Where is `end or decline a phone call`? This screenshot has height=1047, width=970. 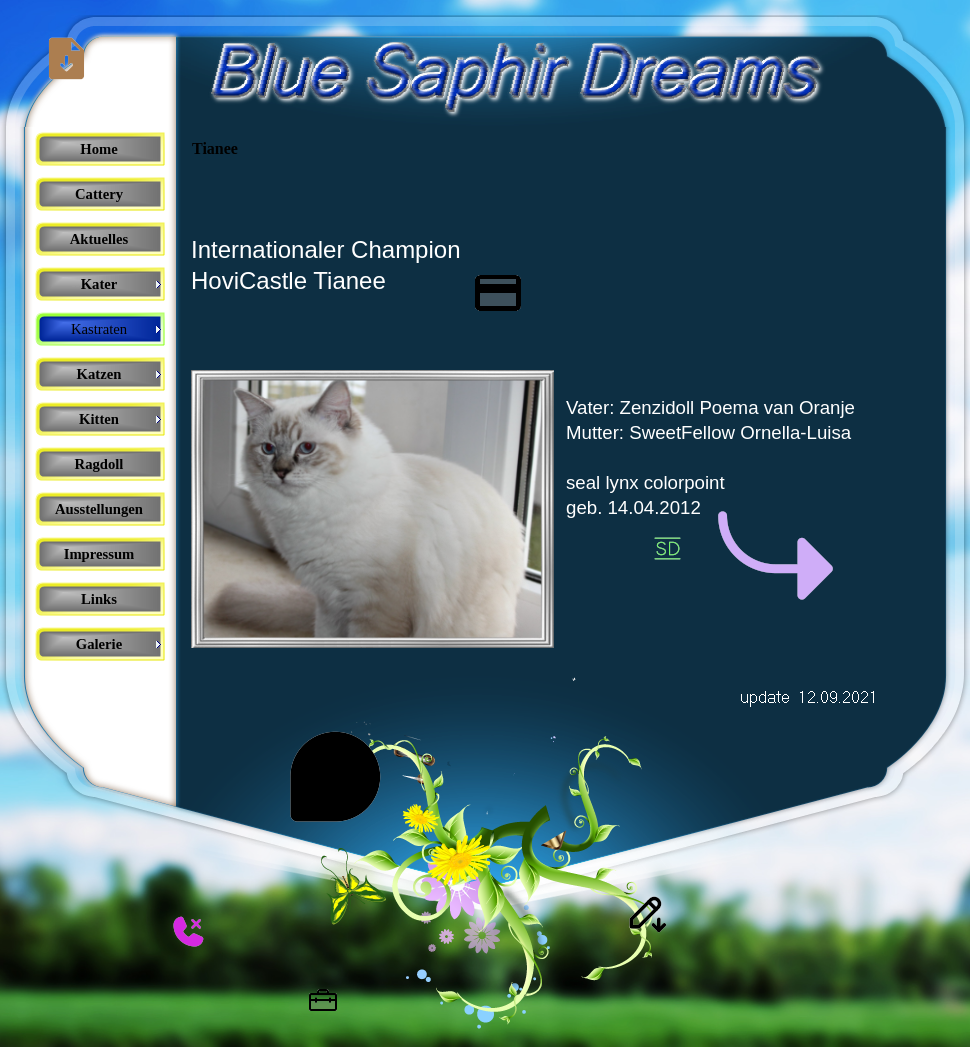
end or decline a phone call is located at coordinates (189, 931).